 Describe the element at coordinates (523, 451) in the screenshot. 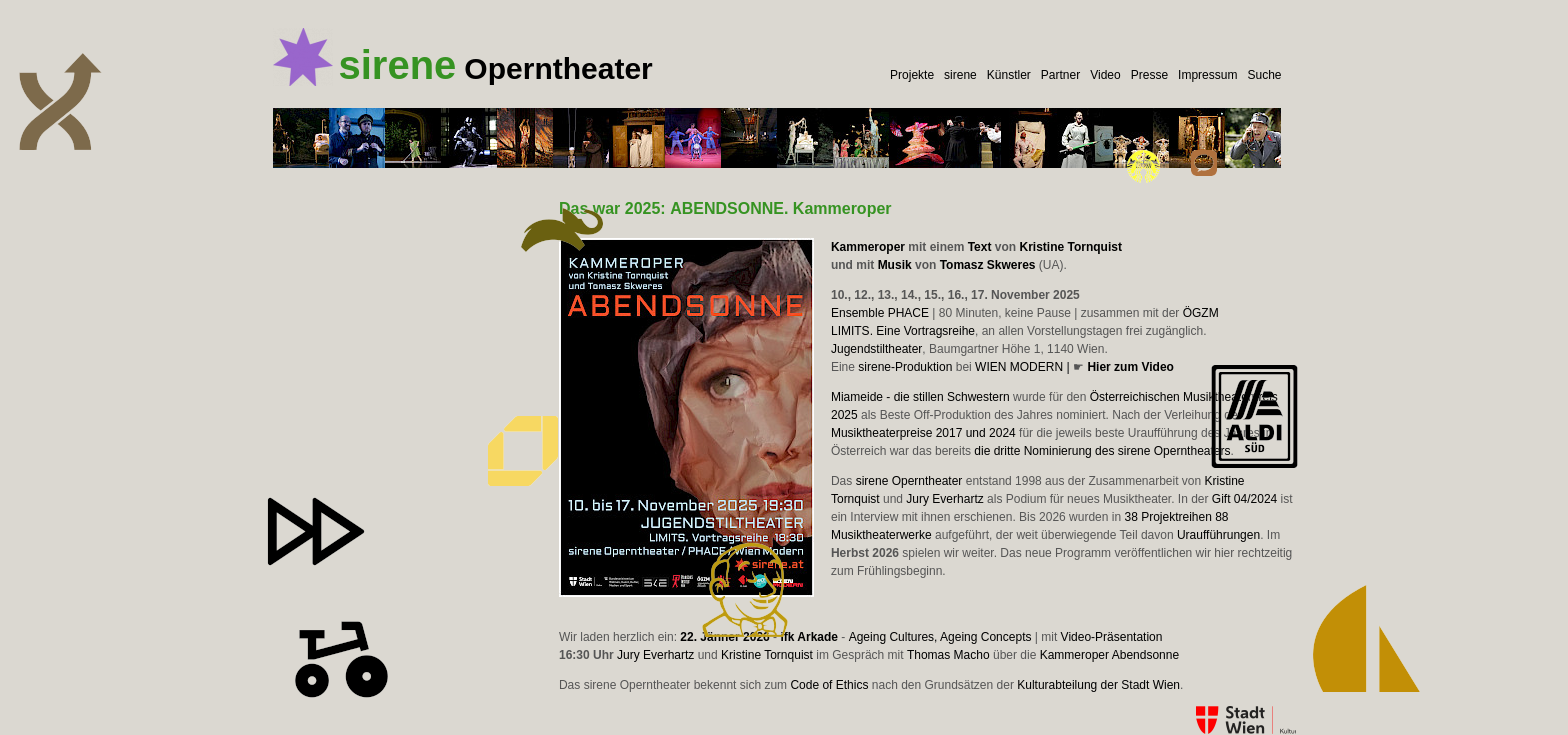

I see `aqua security company logo` at that location.